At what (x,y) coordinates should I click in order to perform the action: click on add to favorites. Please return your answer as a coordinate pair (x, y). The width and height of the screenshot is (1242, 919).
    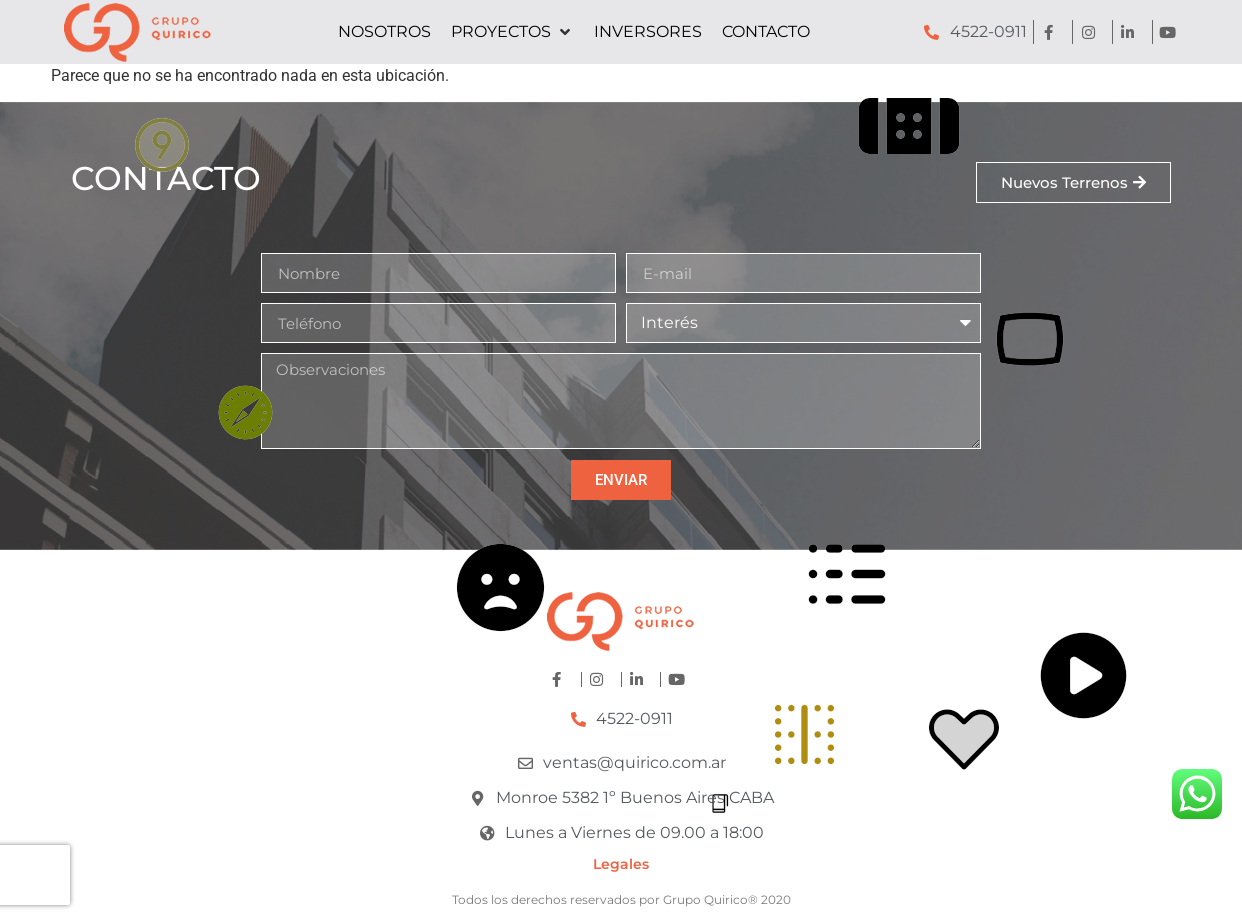
    Looking at the image, I should click on (964, 737).